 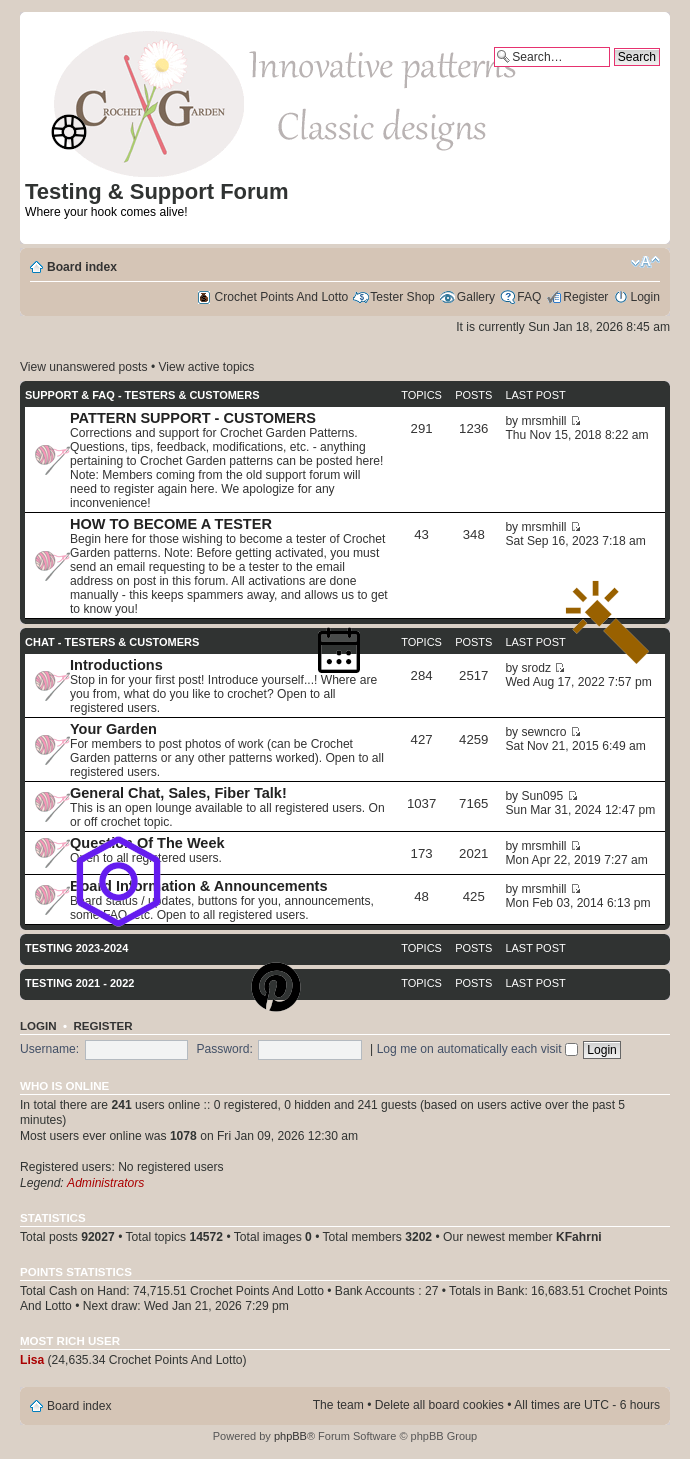 What do you see at coordinates (276, 987) in the screenshot?
I see `open Pinterest app` at bounding box center [276, 987].